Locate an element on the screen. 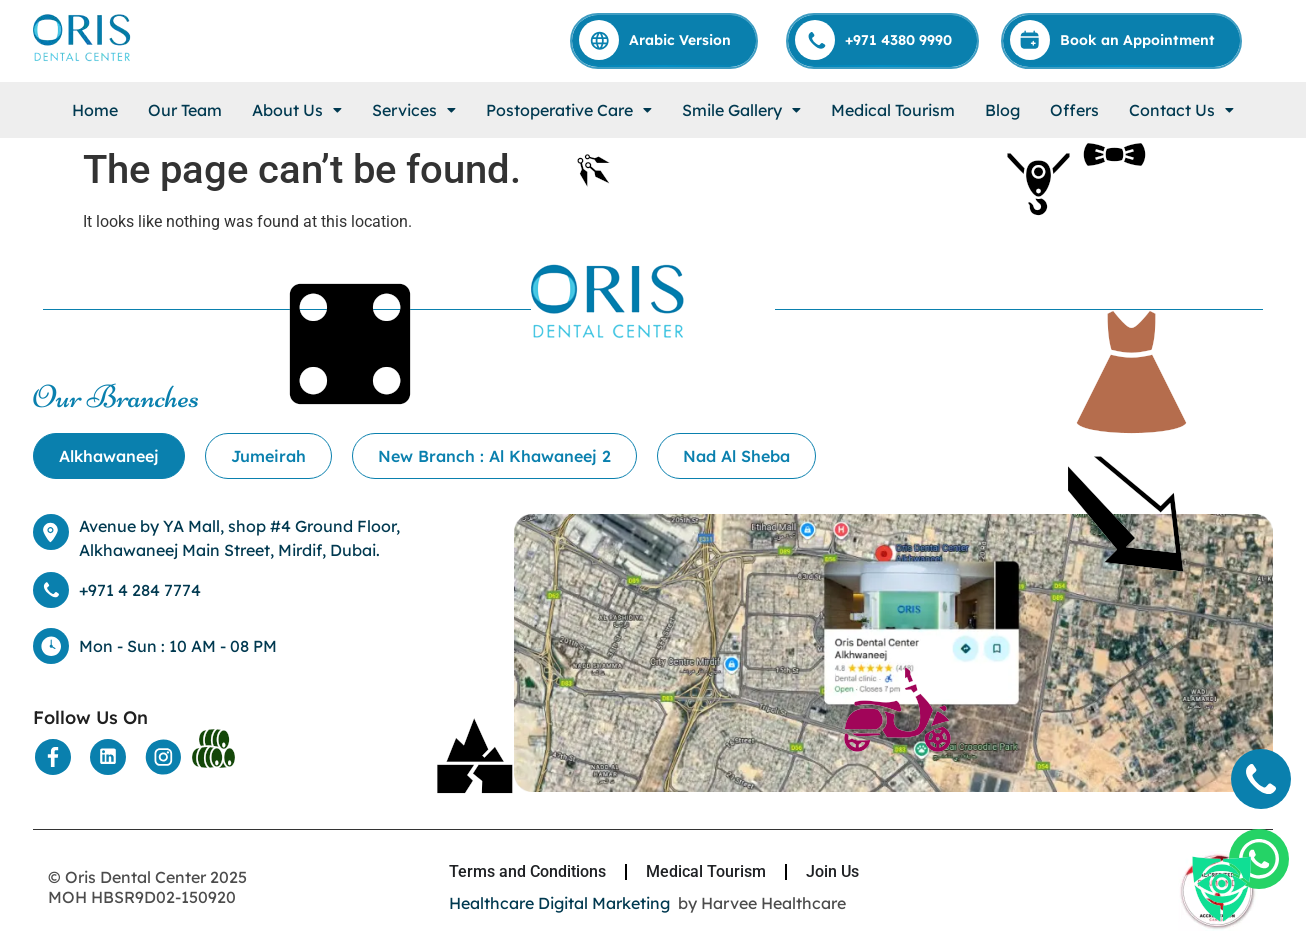 The image size is (1306, 949). select formal or dressy attire option is located at coordinates (1114, 154).